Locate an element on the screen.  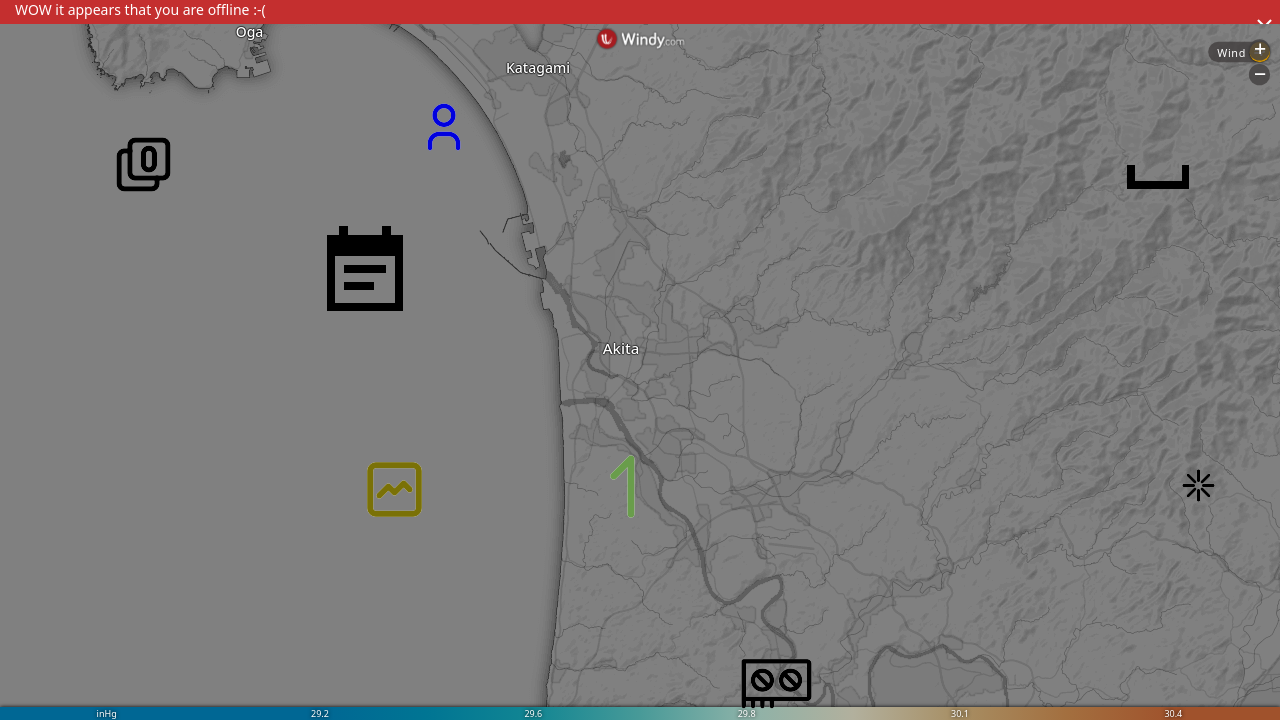
connect to Zapier automation platform is located at coordinates (1198, 485).